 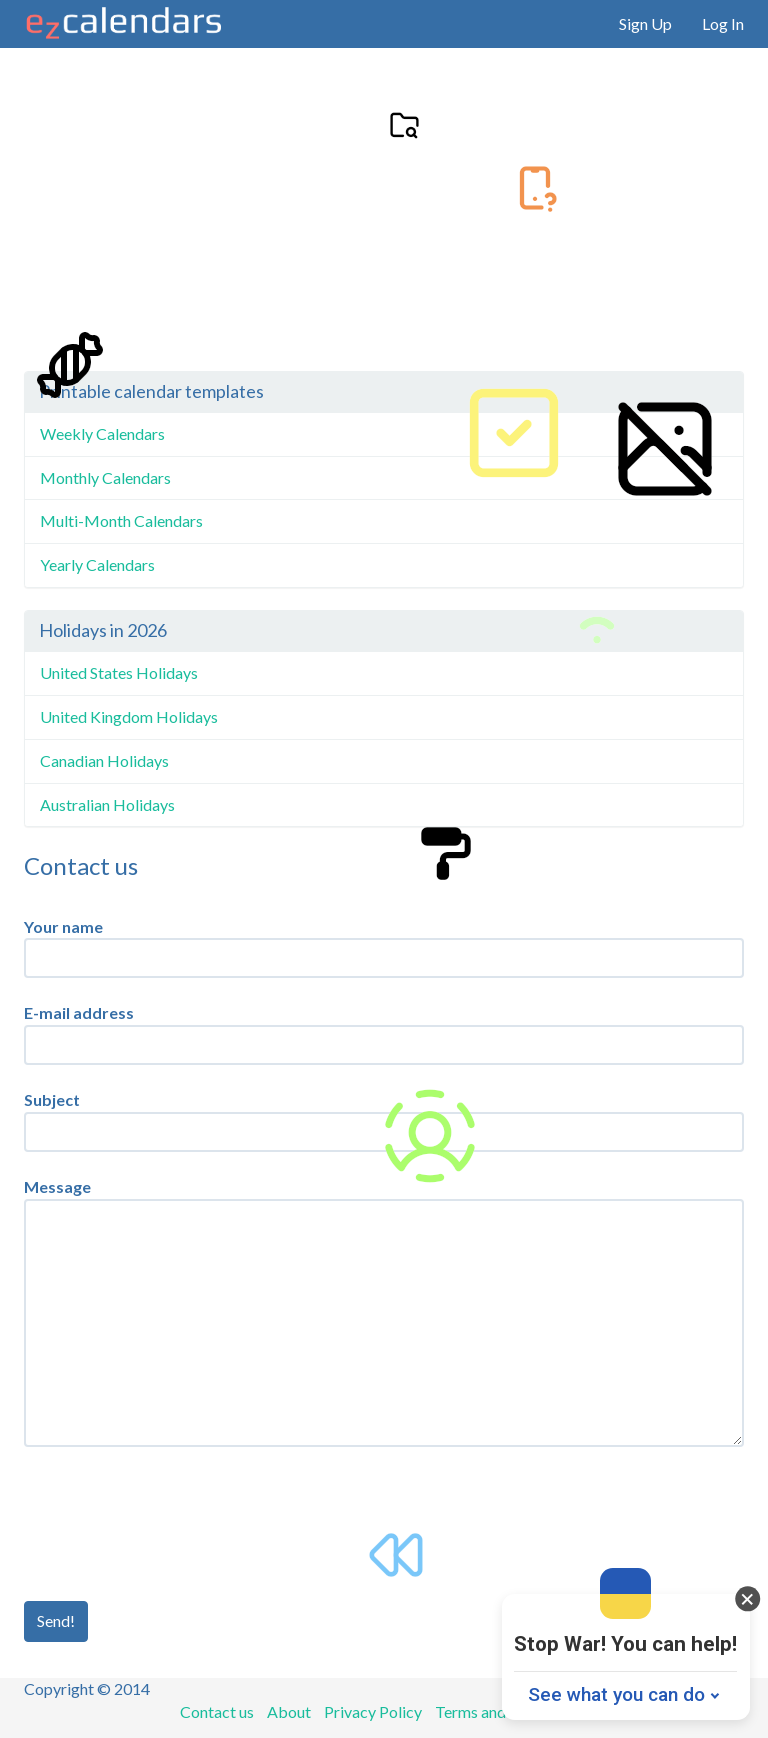 I want to click on rewind or skip backward in media playback, so click(x=396, y=1555).